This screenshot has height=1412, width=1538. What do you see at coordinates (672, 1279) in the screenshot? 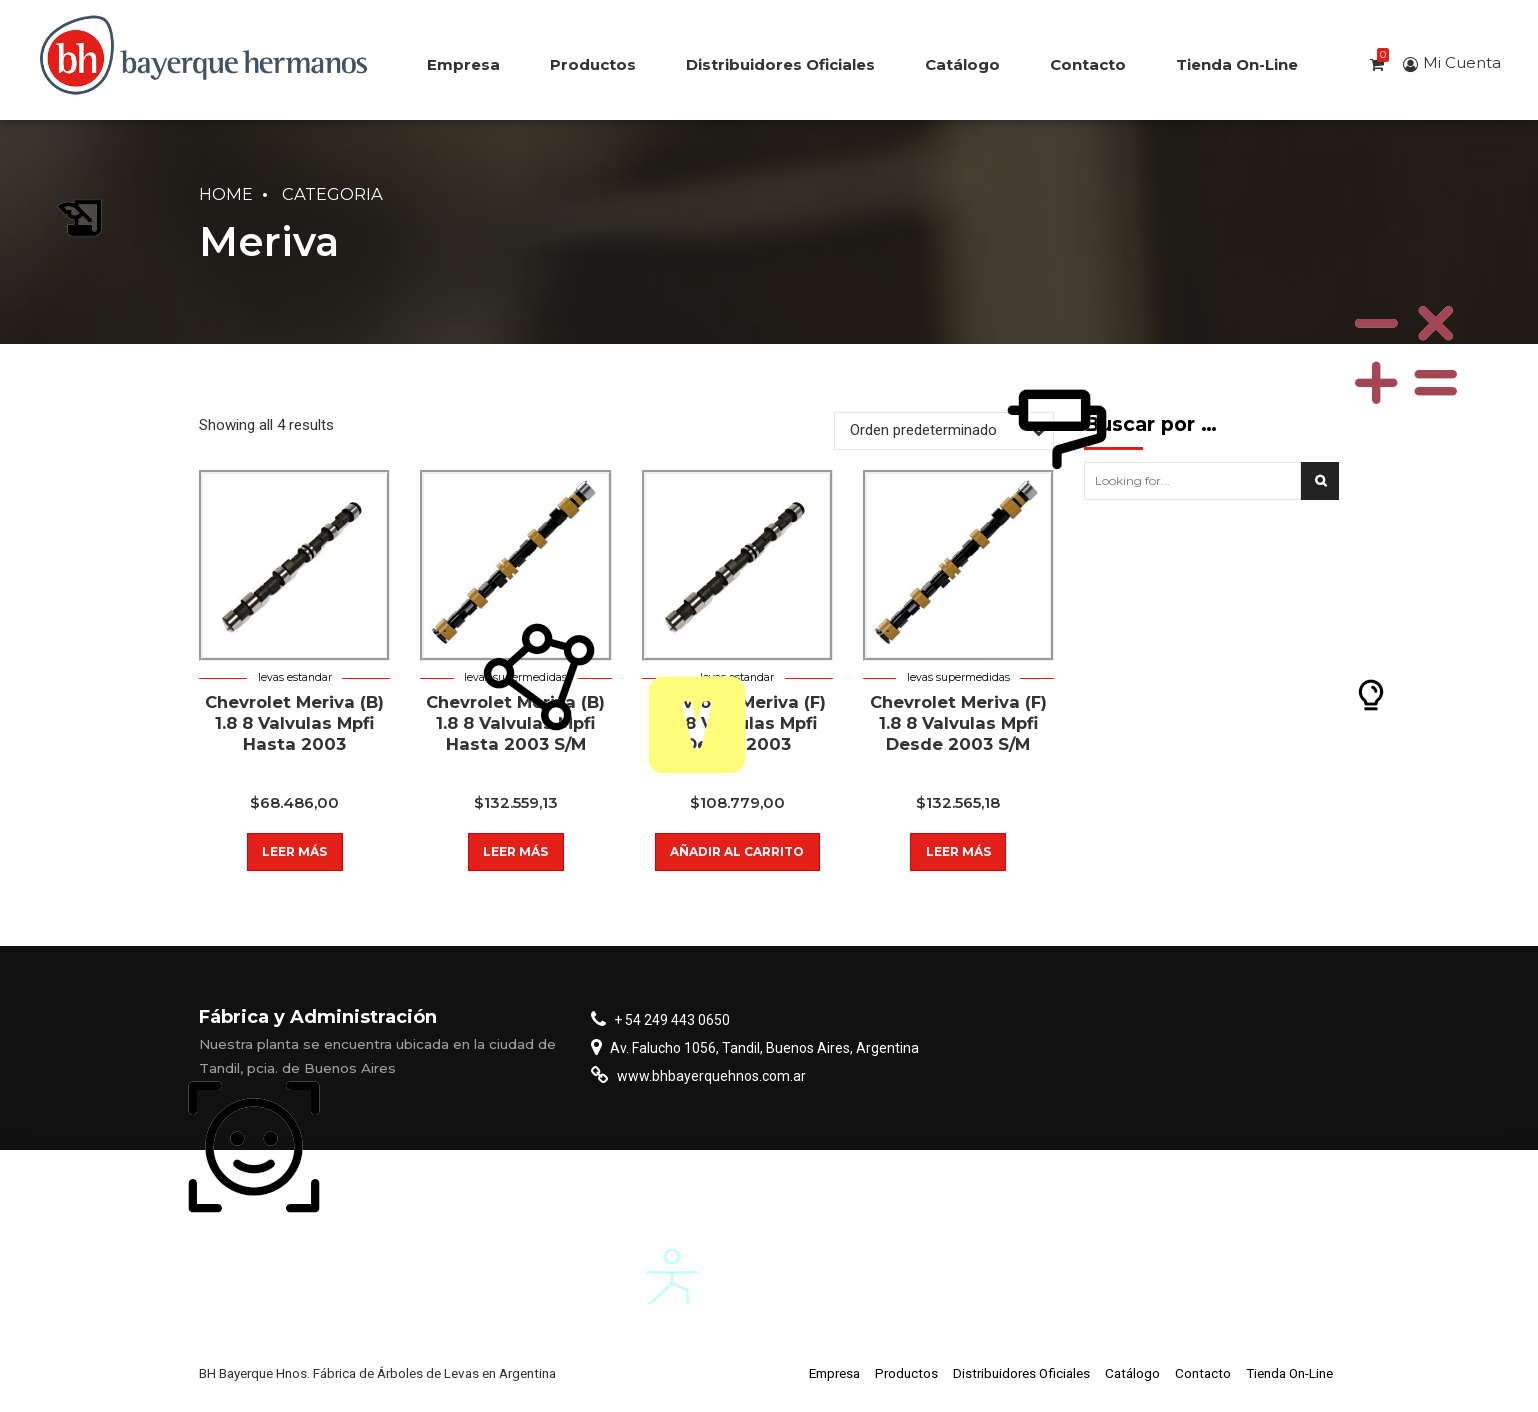
I see `access tai chi or meditation exercises` at bounding box center [672, 1279].